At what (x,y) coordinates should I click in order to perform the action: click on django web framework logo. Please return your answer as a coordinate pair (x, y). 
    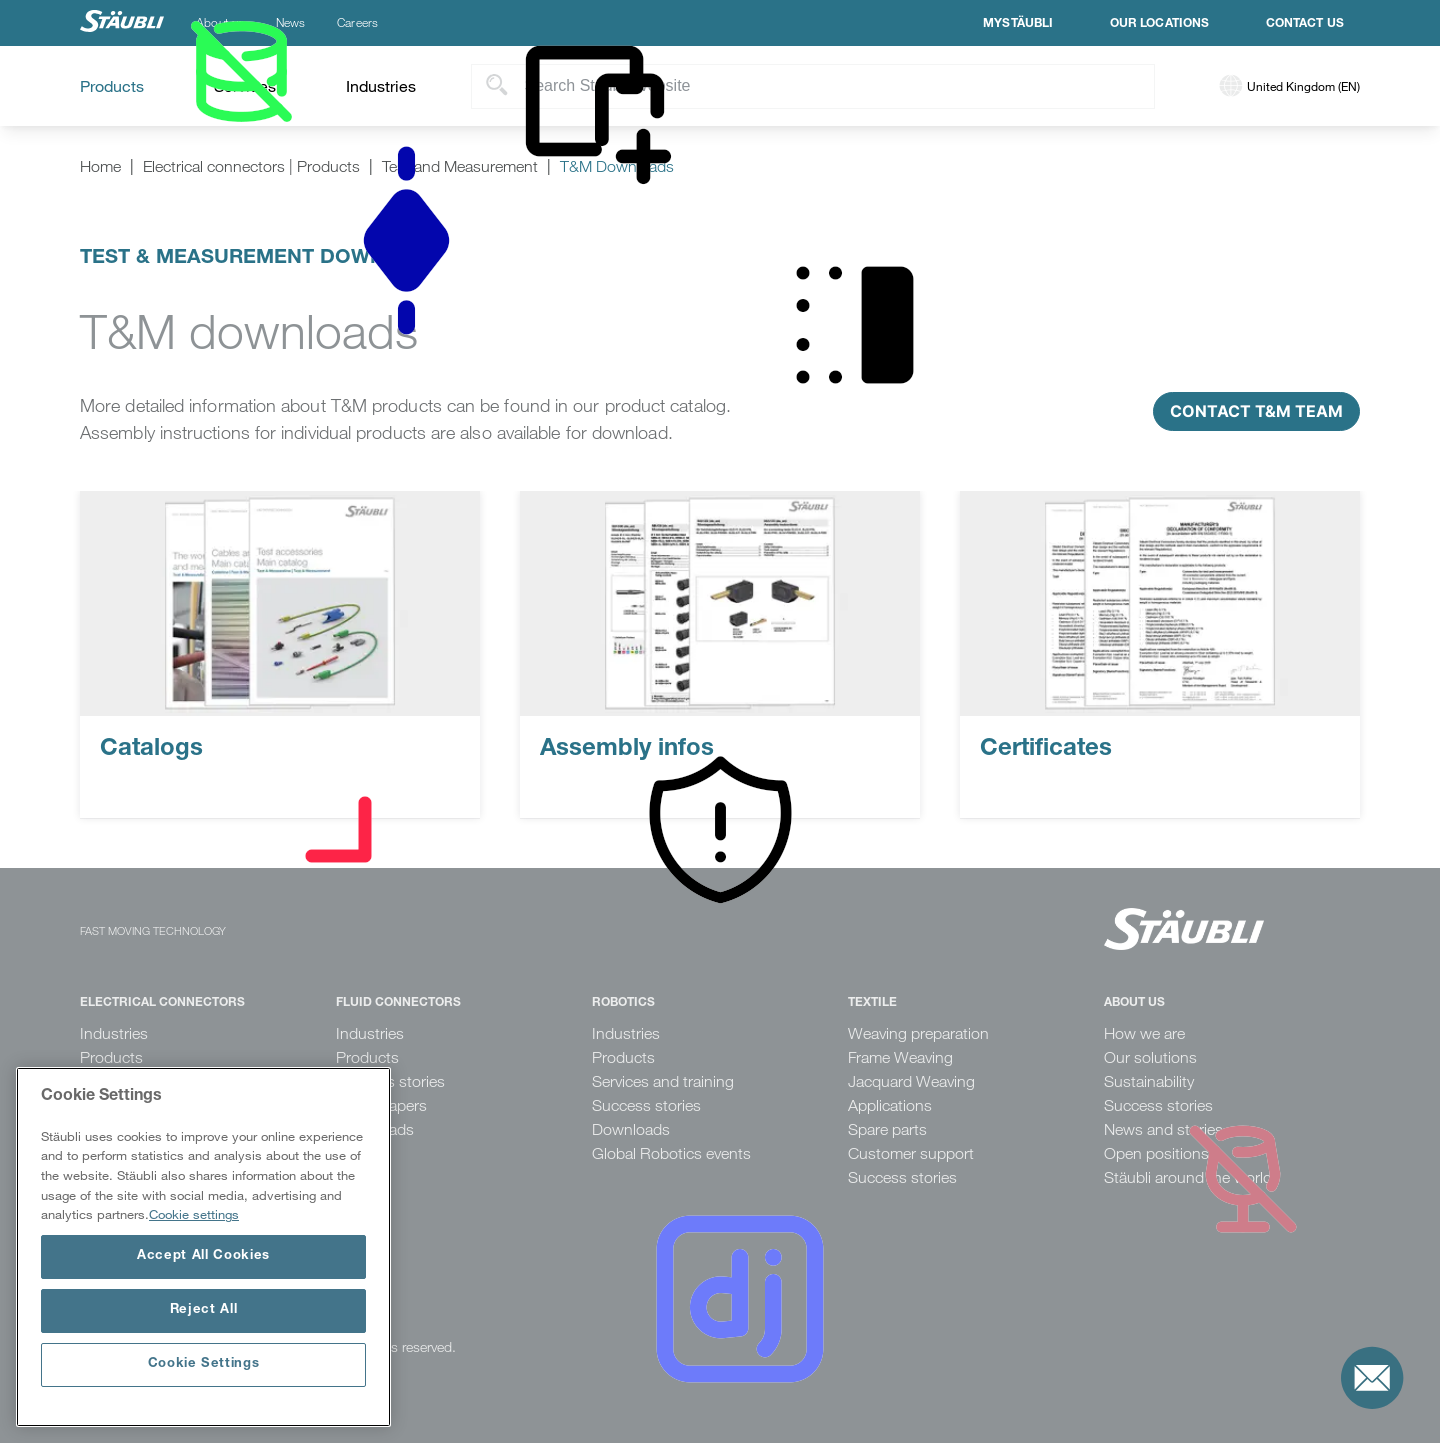
    Looking at the image, I should click on (740, 1299).